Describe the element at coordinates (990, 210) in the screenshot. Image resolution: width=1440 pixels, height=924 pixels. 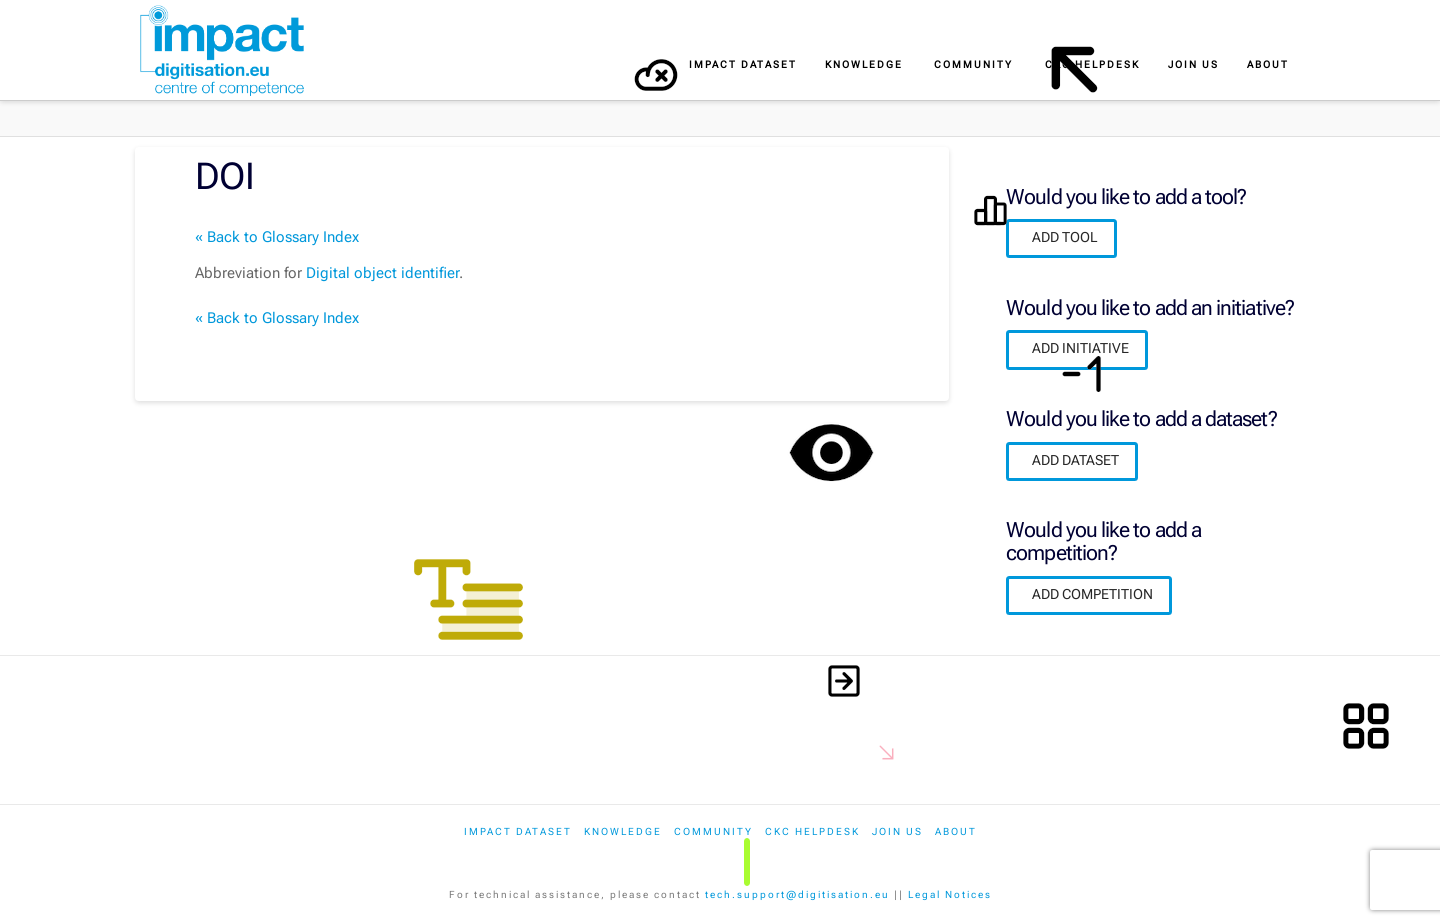
I see `view analytics or statistics` at that location.